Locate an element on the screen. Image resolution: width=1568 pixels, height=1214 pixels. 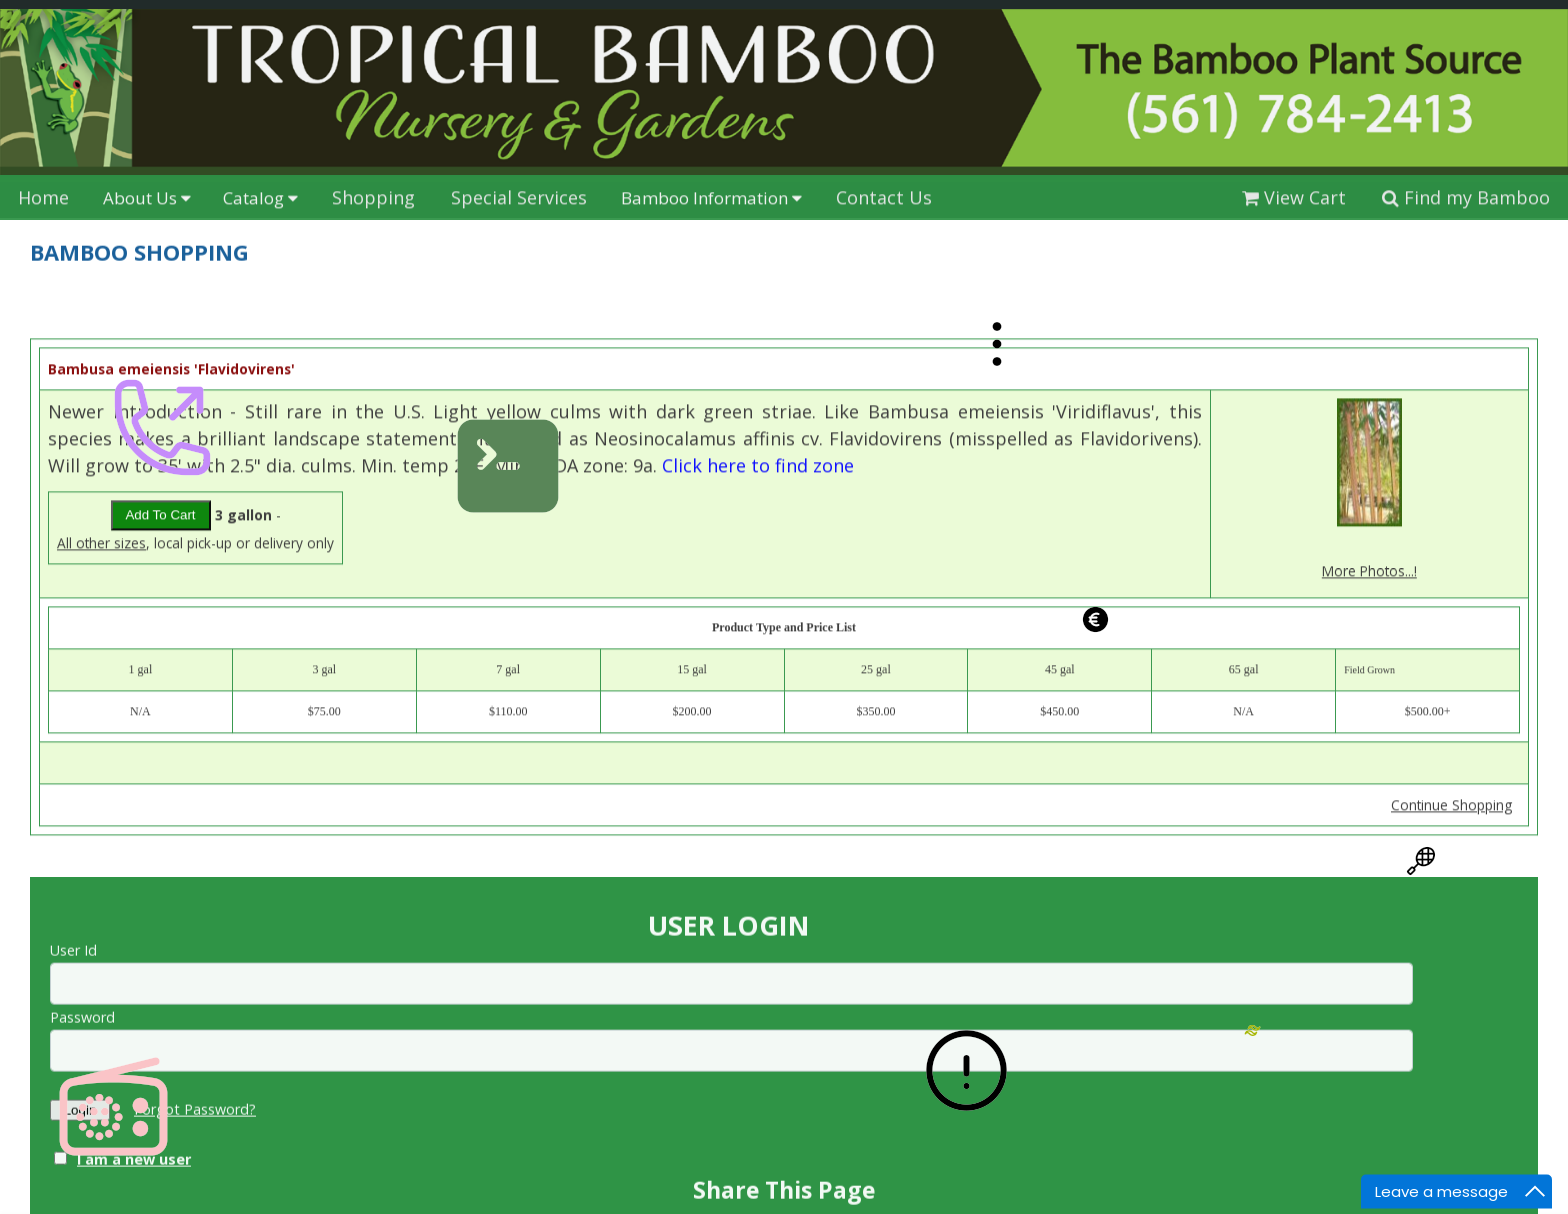
make an outgoing call is located at coordinates (162, 427).